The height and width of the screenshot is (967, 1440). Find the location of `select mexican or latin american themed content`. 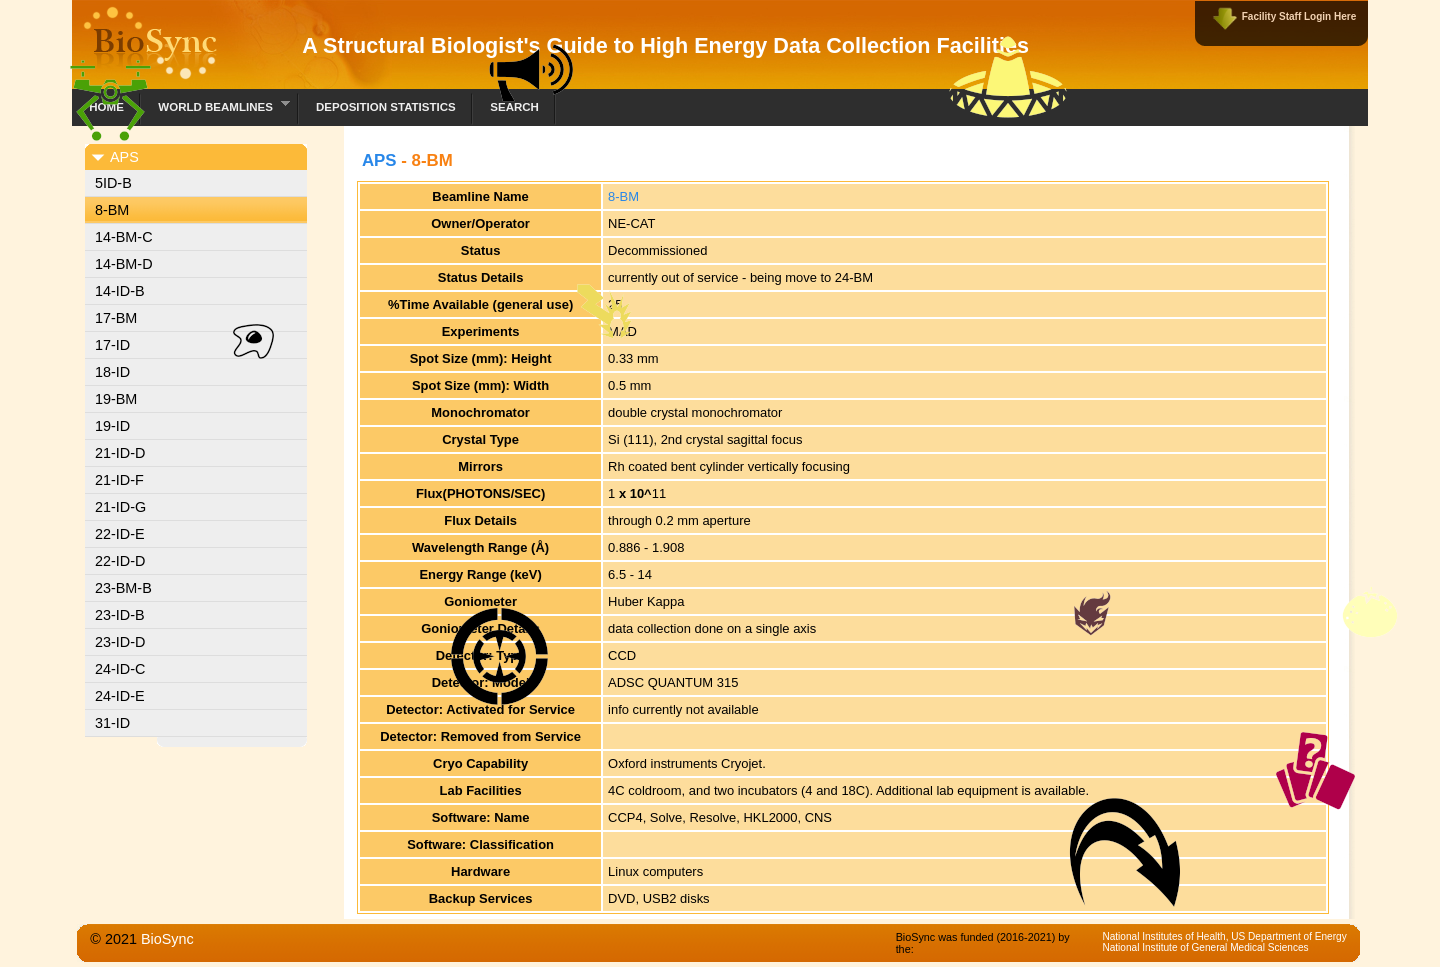

select mexican or latin american themed content is located at coordinates (1008, 77).